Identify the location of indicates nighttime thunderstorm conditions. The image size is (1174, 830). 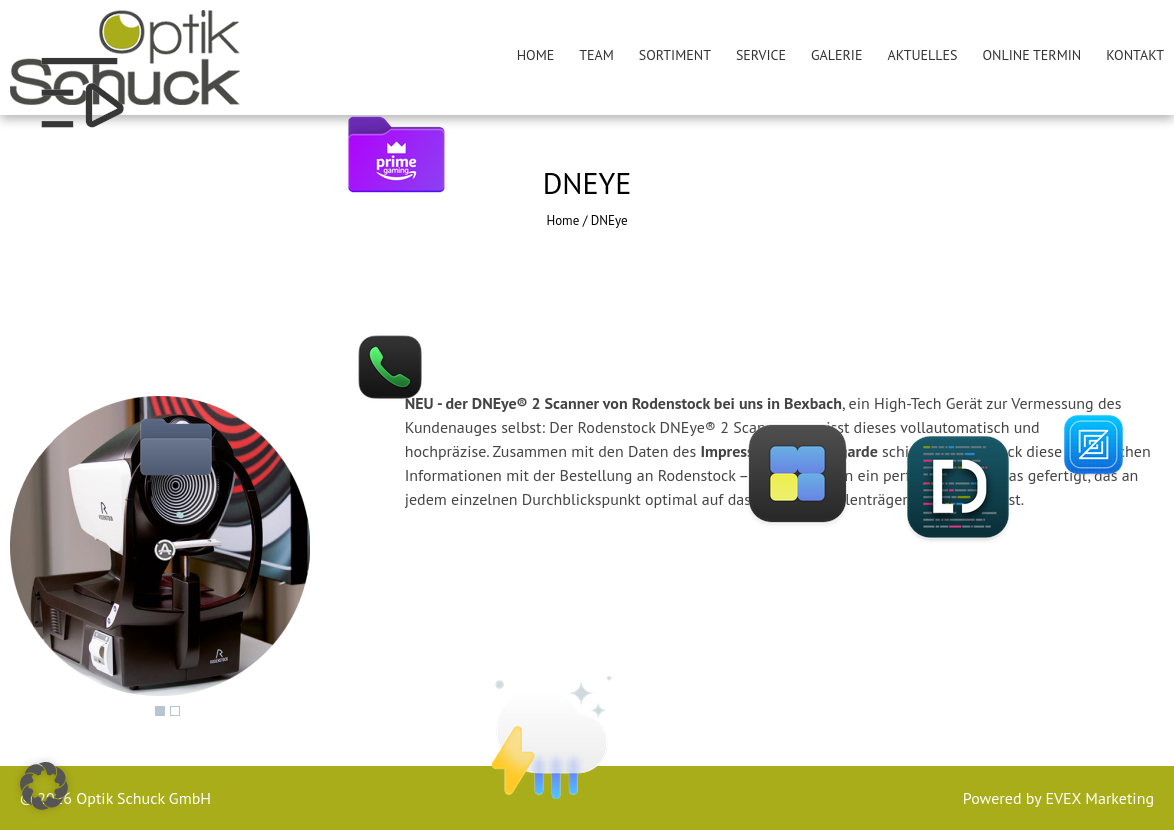
(551, 737).